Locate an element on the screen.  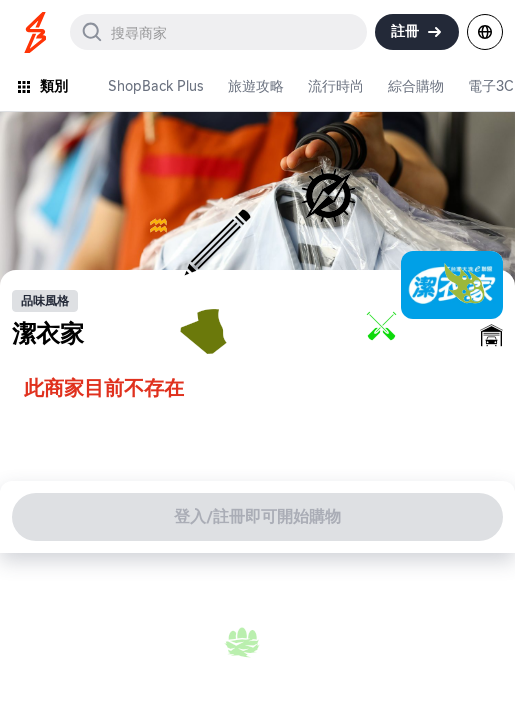
select algeria as your country or region is located at coordinates (203, 331).